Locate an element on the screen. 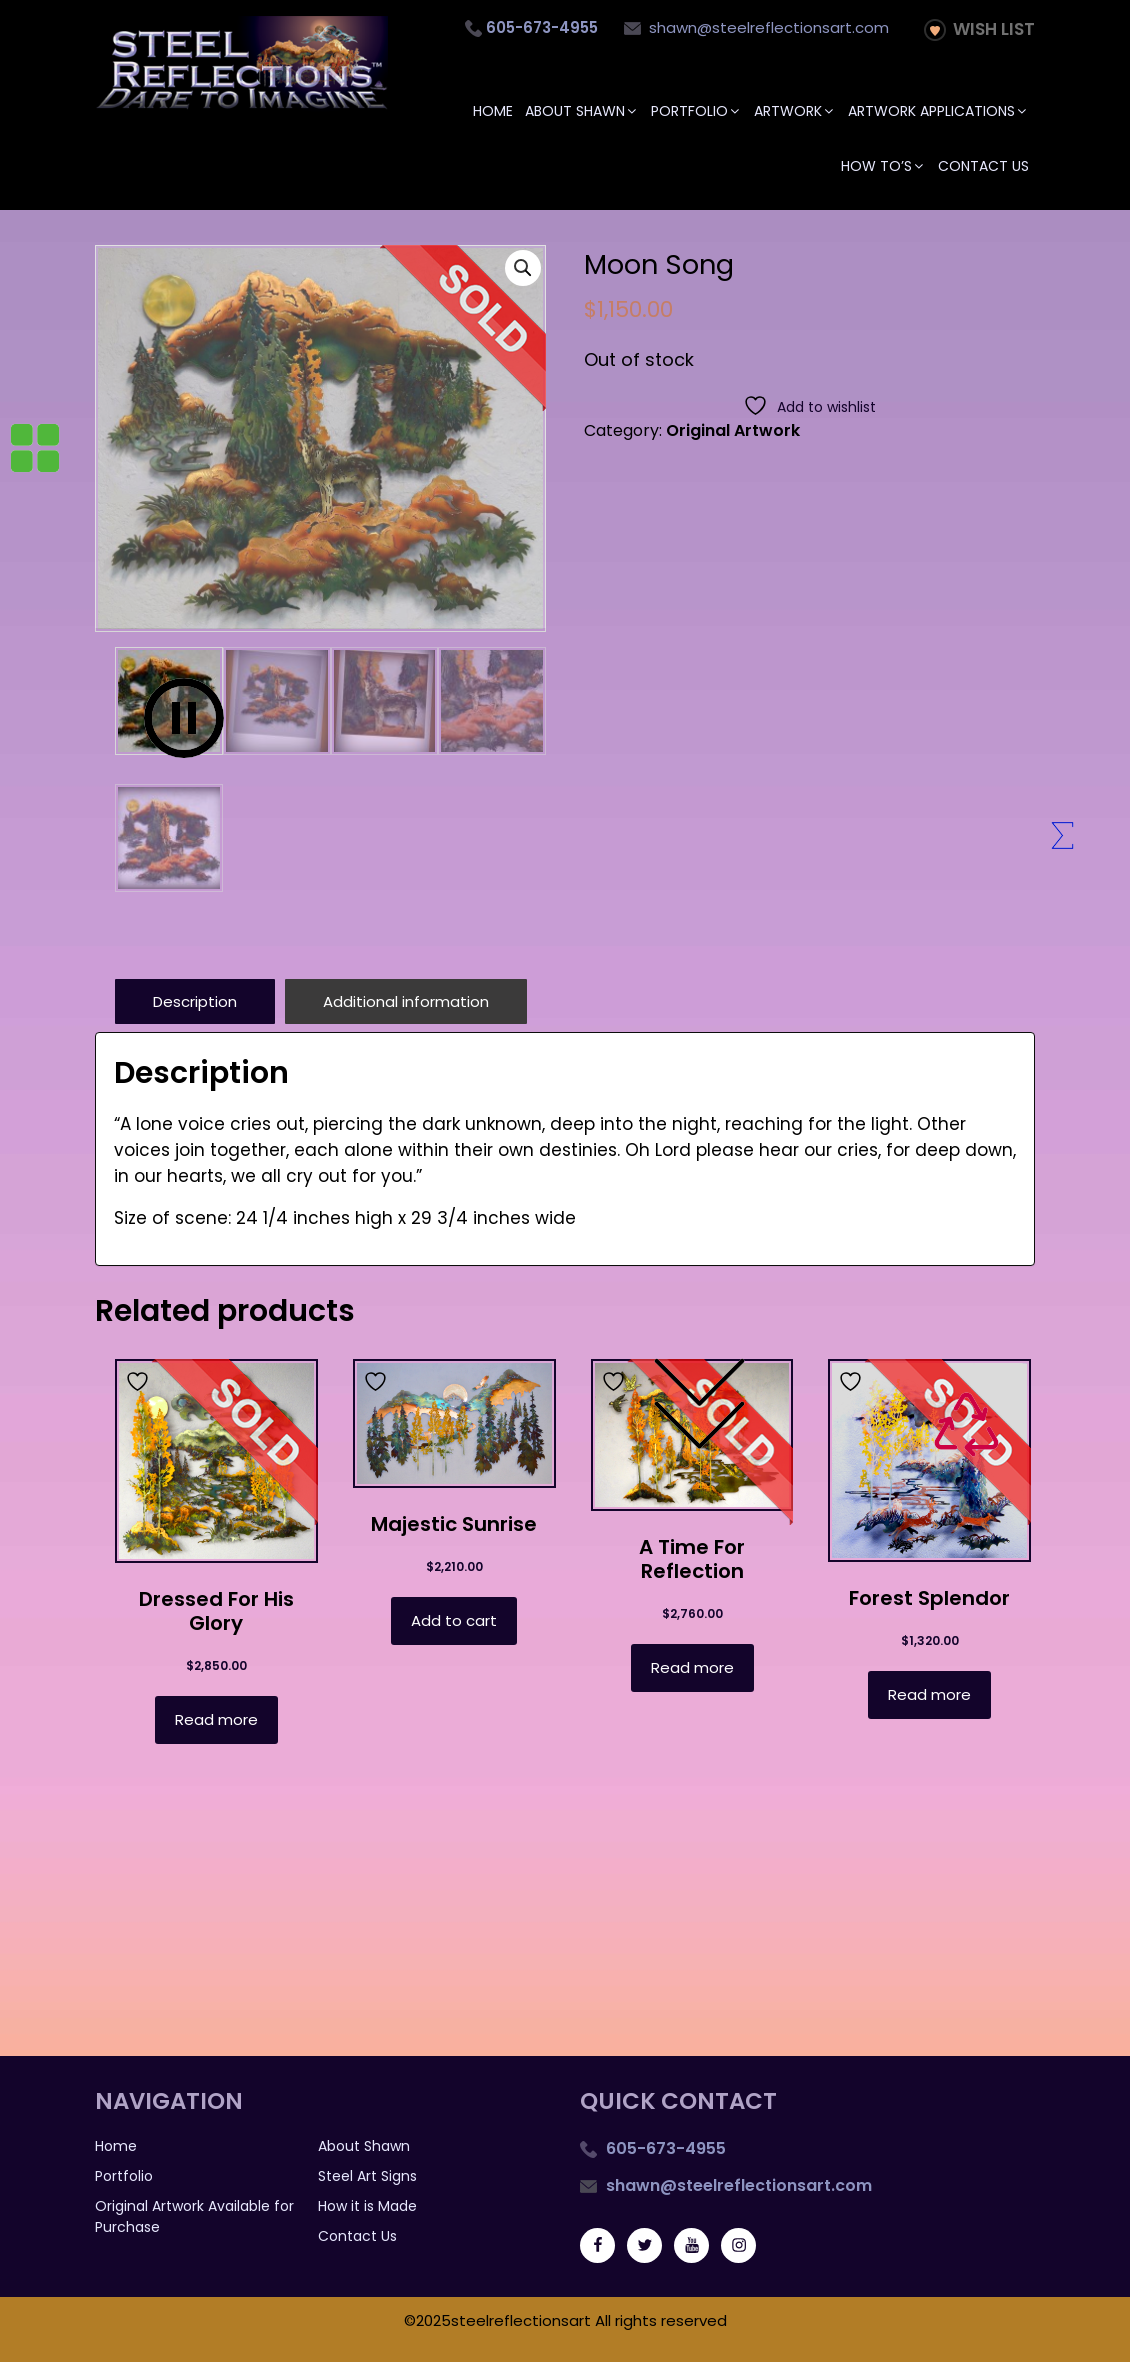  calculate sum or total is located at coordinates (1062, 835).